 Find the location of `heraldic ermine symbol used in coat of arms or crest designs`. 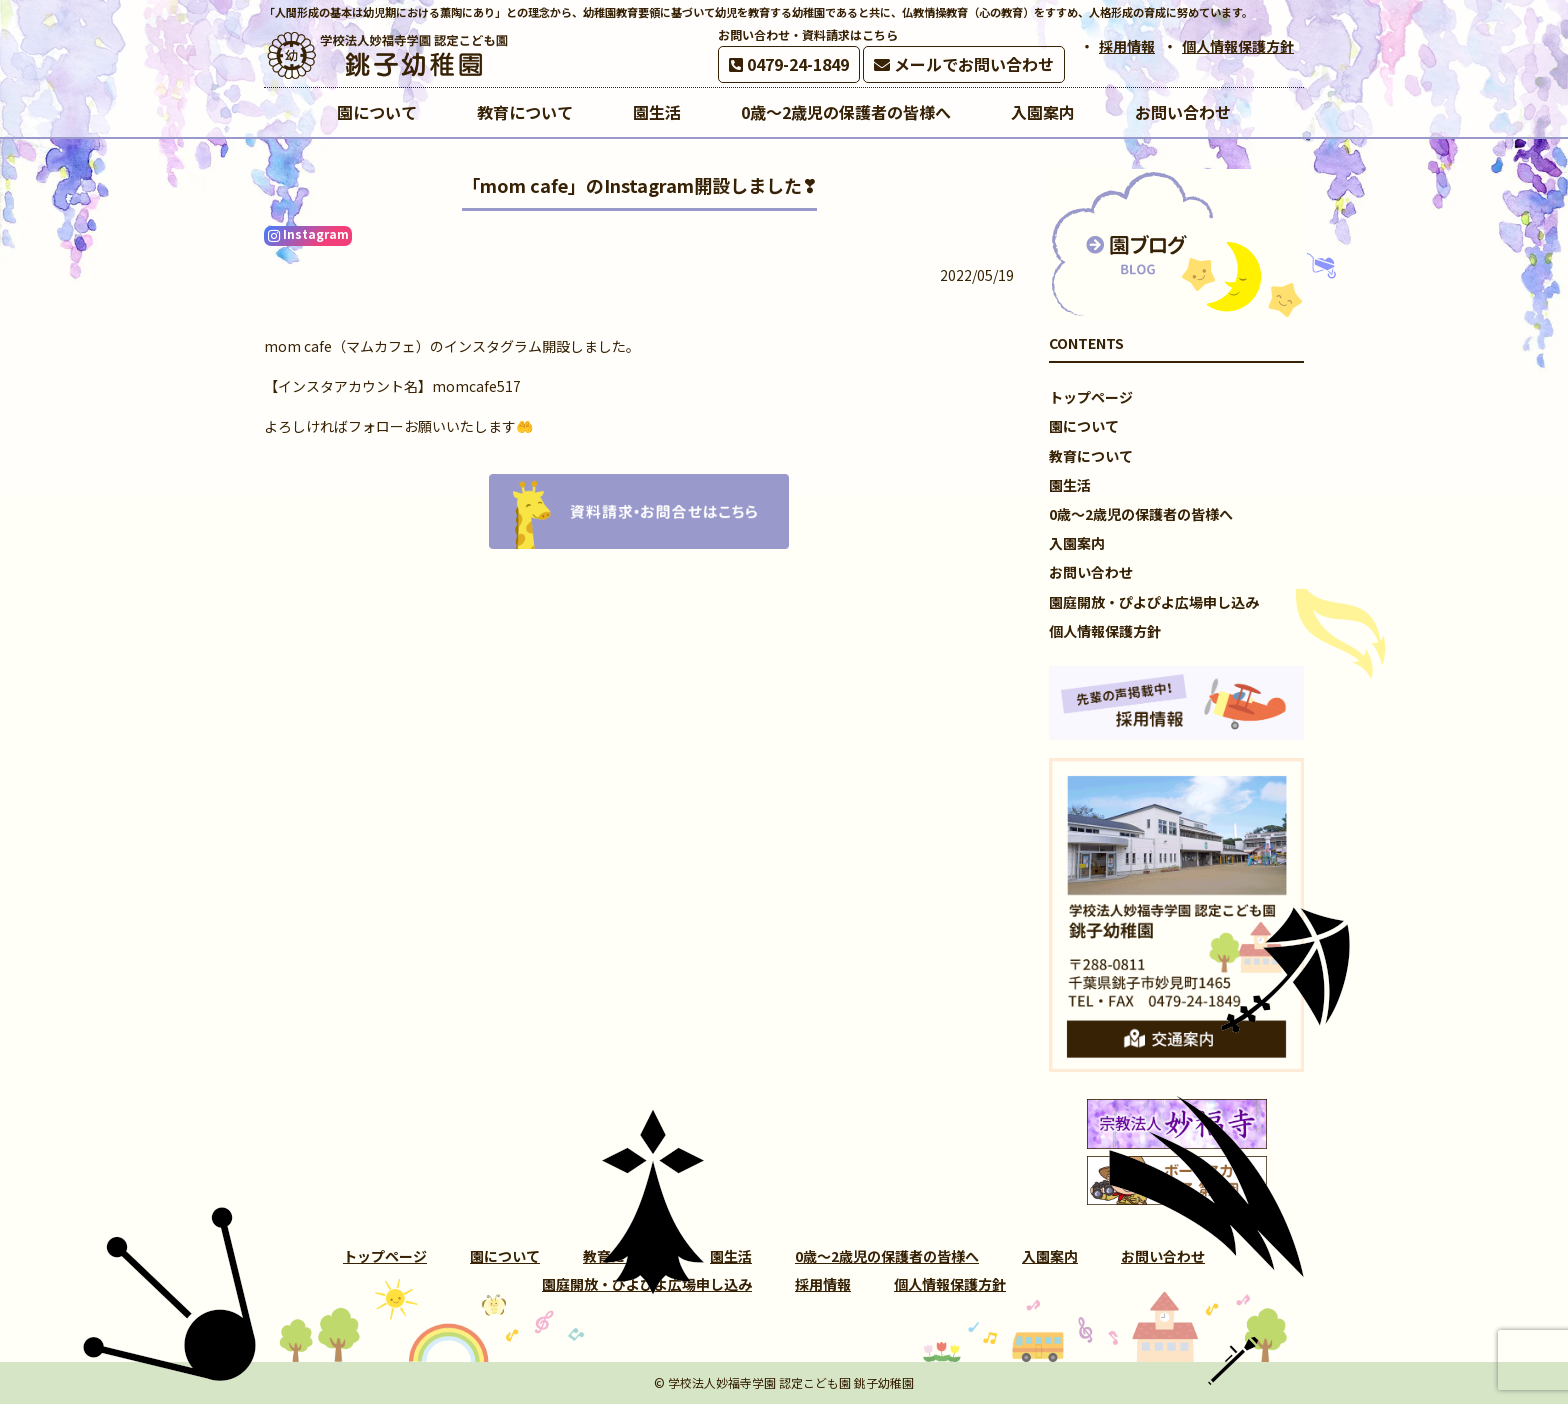

heraldic ermine symbol used in coat of arms or crest designs is located at coordinates (653, 1202).